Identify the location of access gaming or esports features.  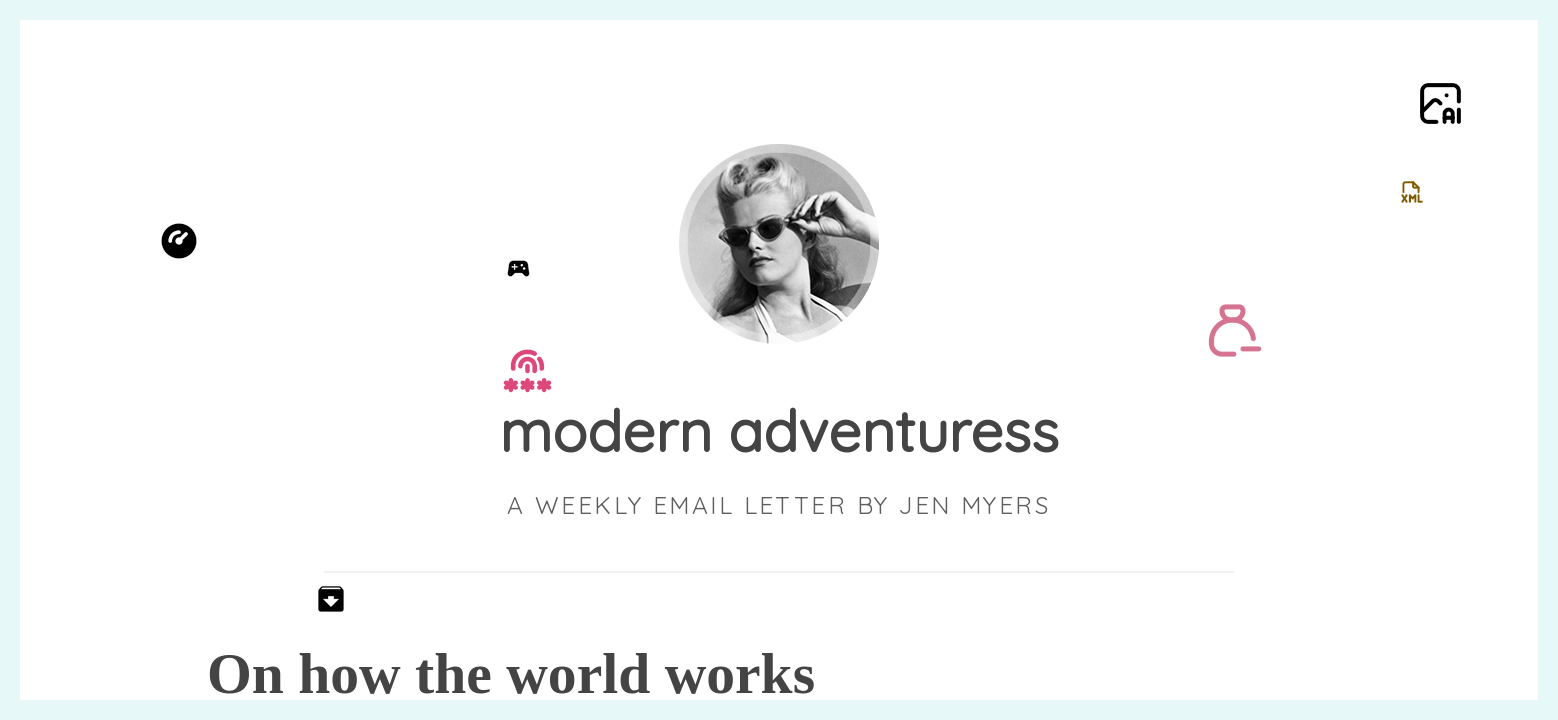
(518, 268).